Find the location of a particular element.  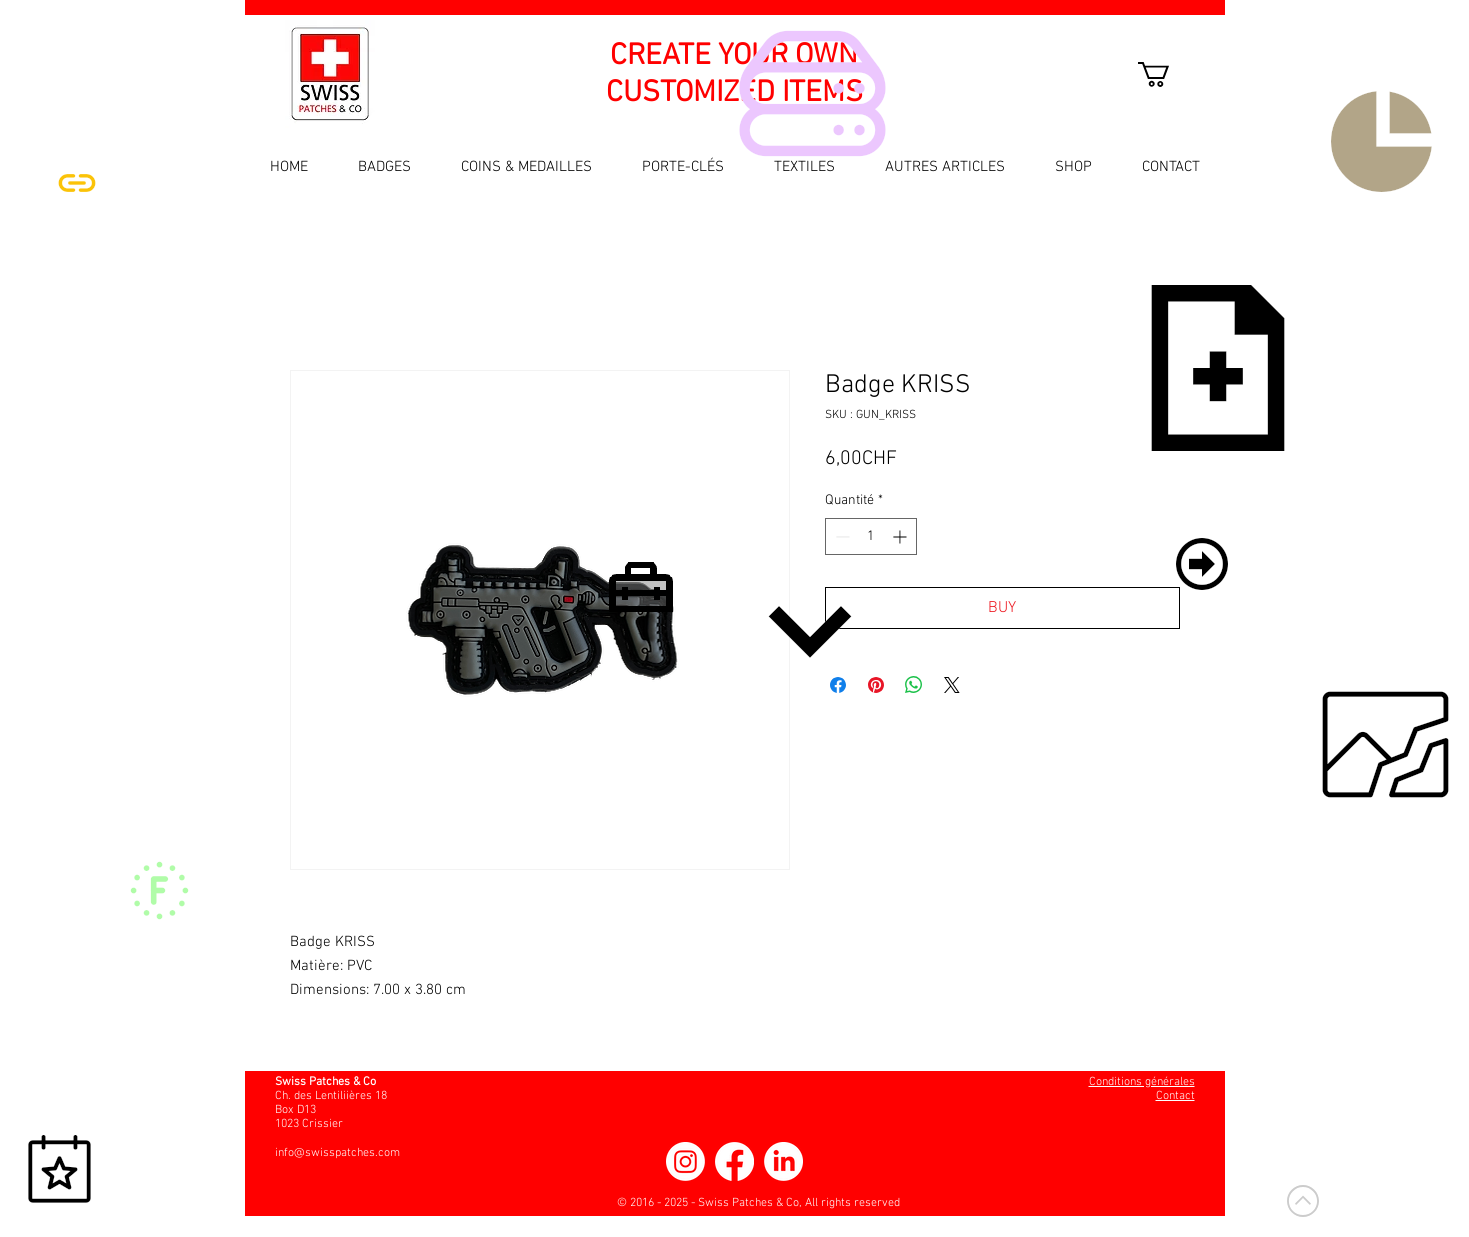

copy link to clipboard is located at coordinates (77, 183).